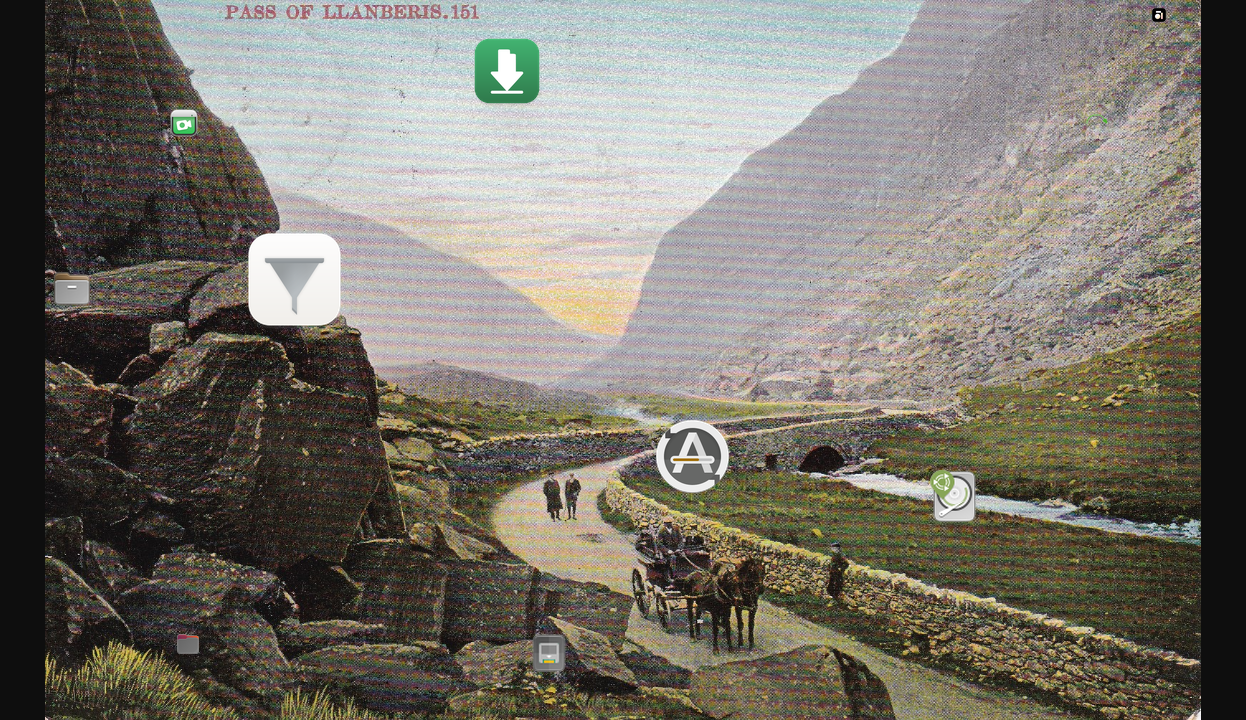 This screenshot has height=720, width=1246. I want to click on redo the last undone action, so click(1097, 119).